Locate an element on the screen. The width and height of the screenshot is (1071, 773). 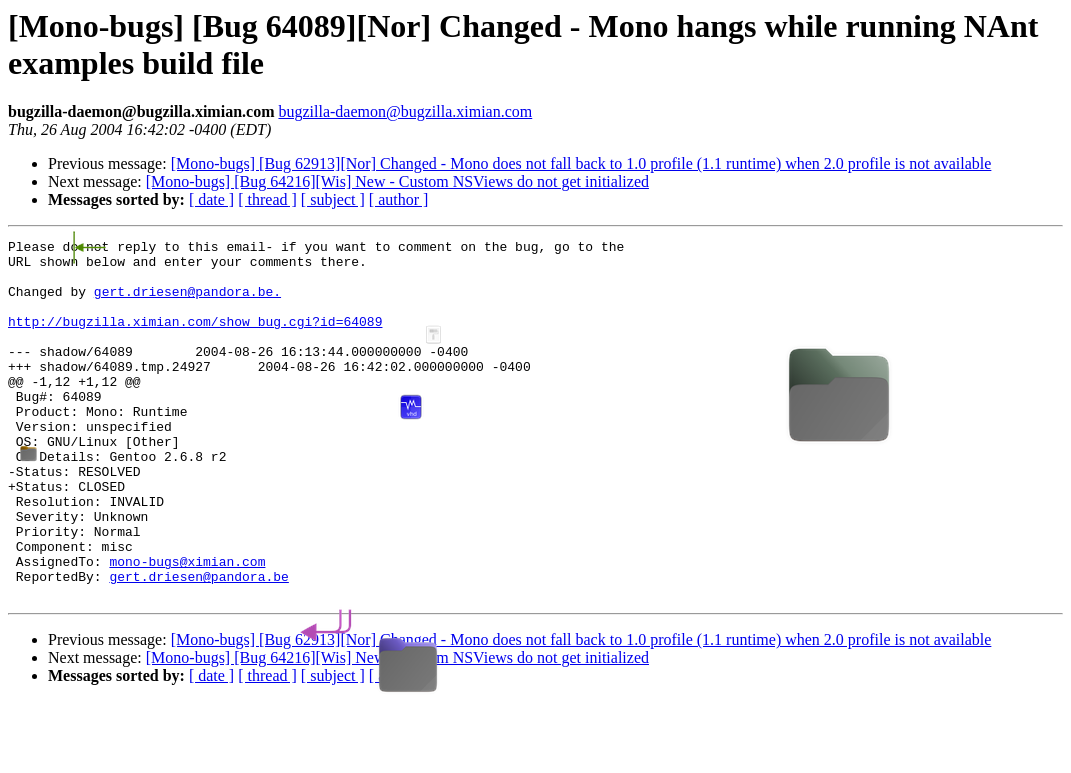
go to the first item in a list or sequence is located at coordinates (89, 247).